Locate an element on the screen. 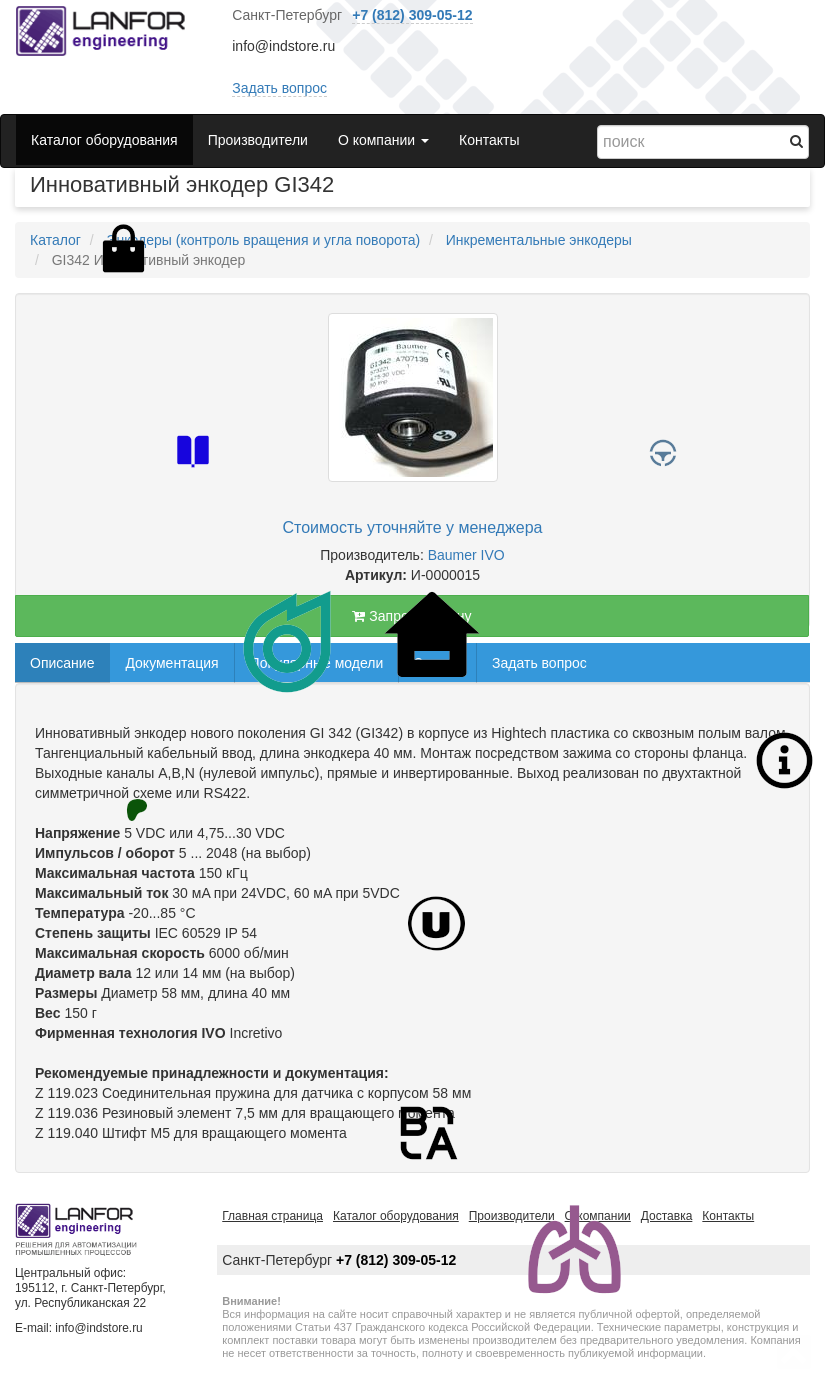 The image size is (825, 1380). magasins u brand logo is located at coordinates (436, 923).